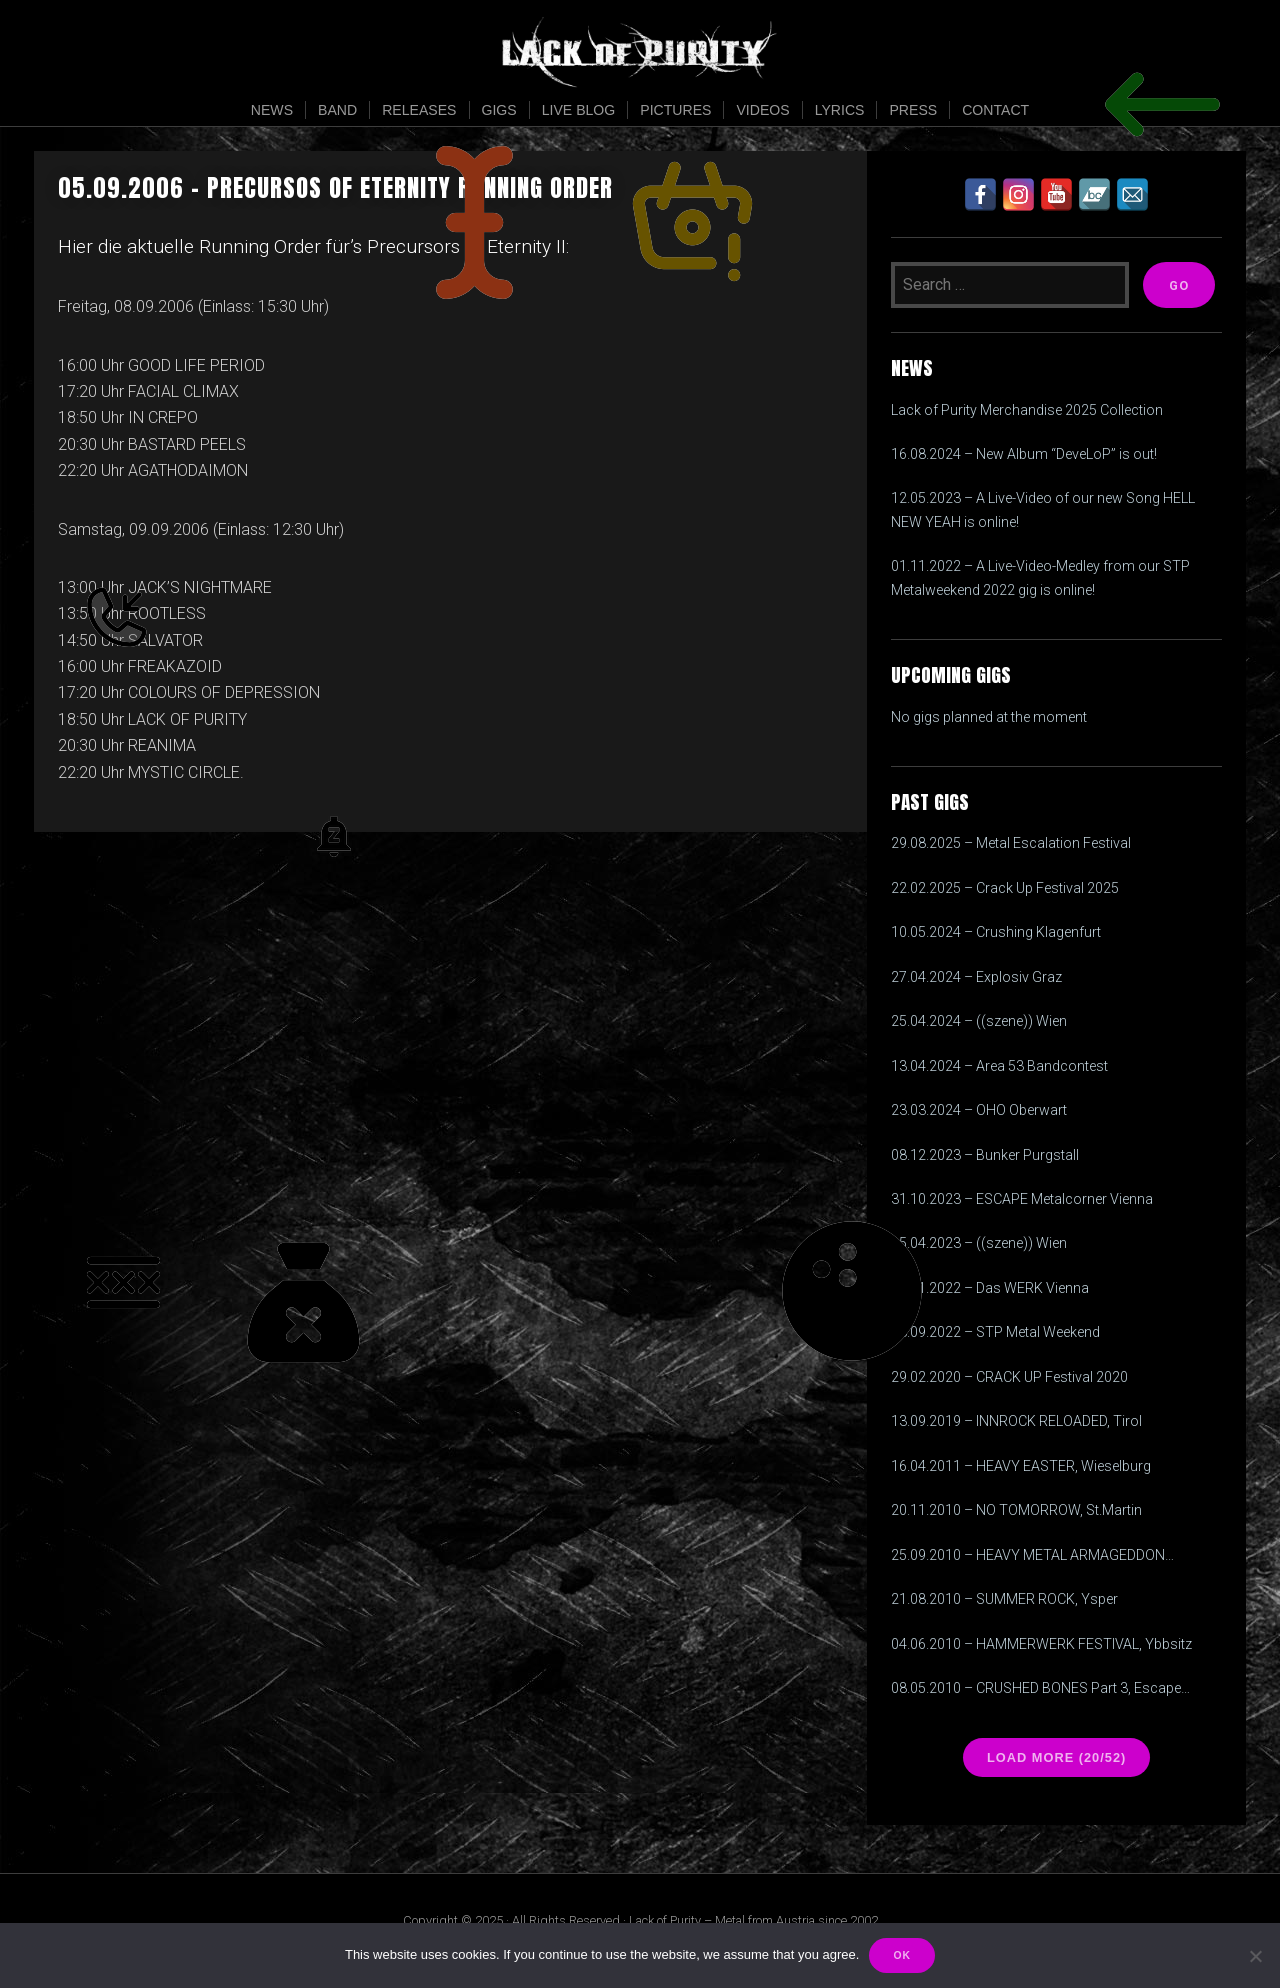 The width and height of the screenshot is (1280, 1988). Describe the element at coordinates (692, 215) in the screenshot. I see `indicates an issue with your shopping basket` at that location.